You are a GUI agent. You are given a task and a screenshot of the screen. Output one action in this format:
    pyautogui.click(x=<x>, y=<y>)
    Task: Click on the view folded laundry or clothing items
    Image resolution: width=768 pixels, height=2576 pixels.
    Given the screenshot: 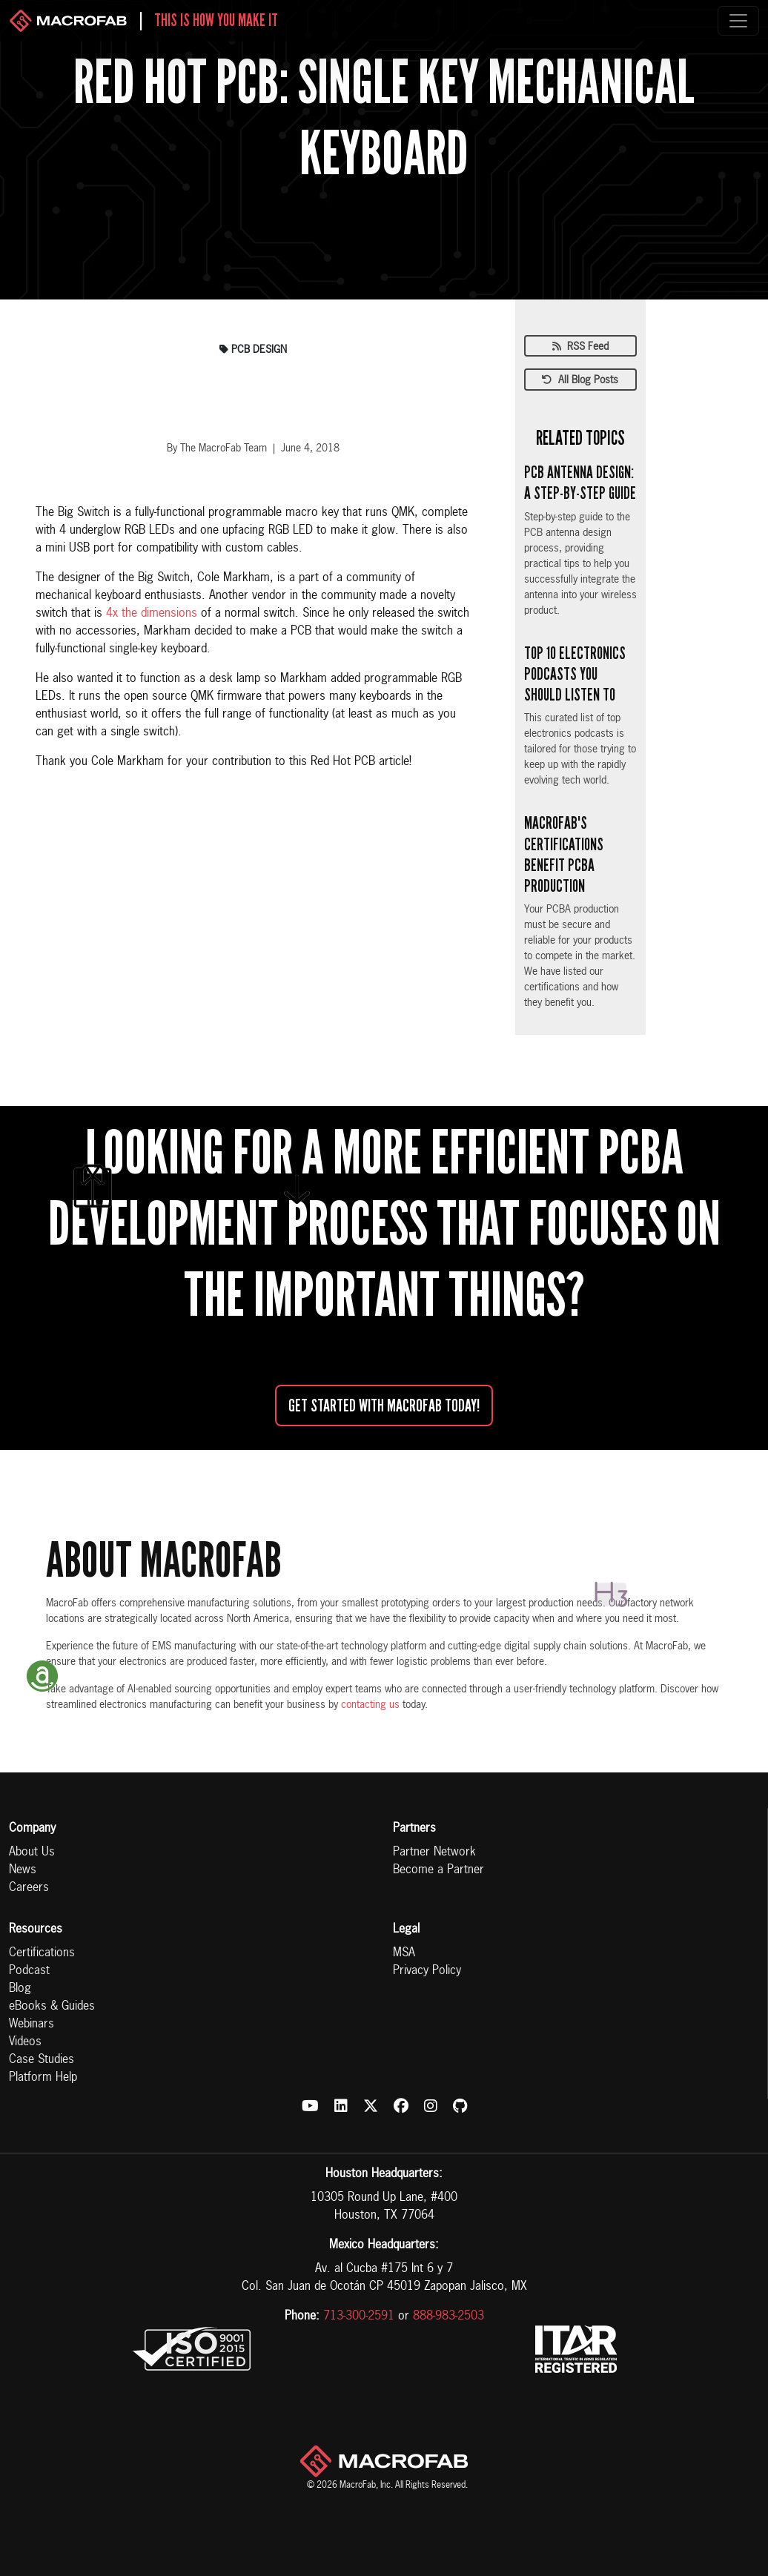 What is the action you would take?
    pyautogui.click(x=93, y=1187)
    